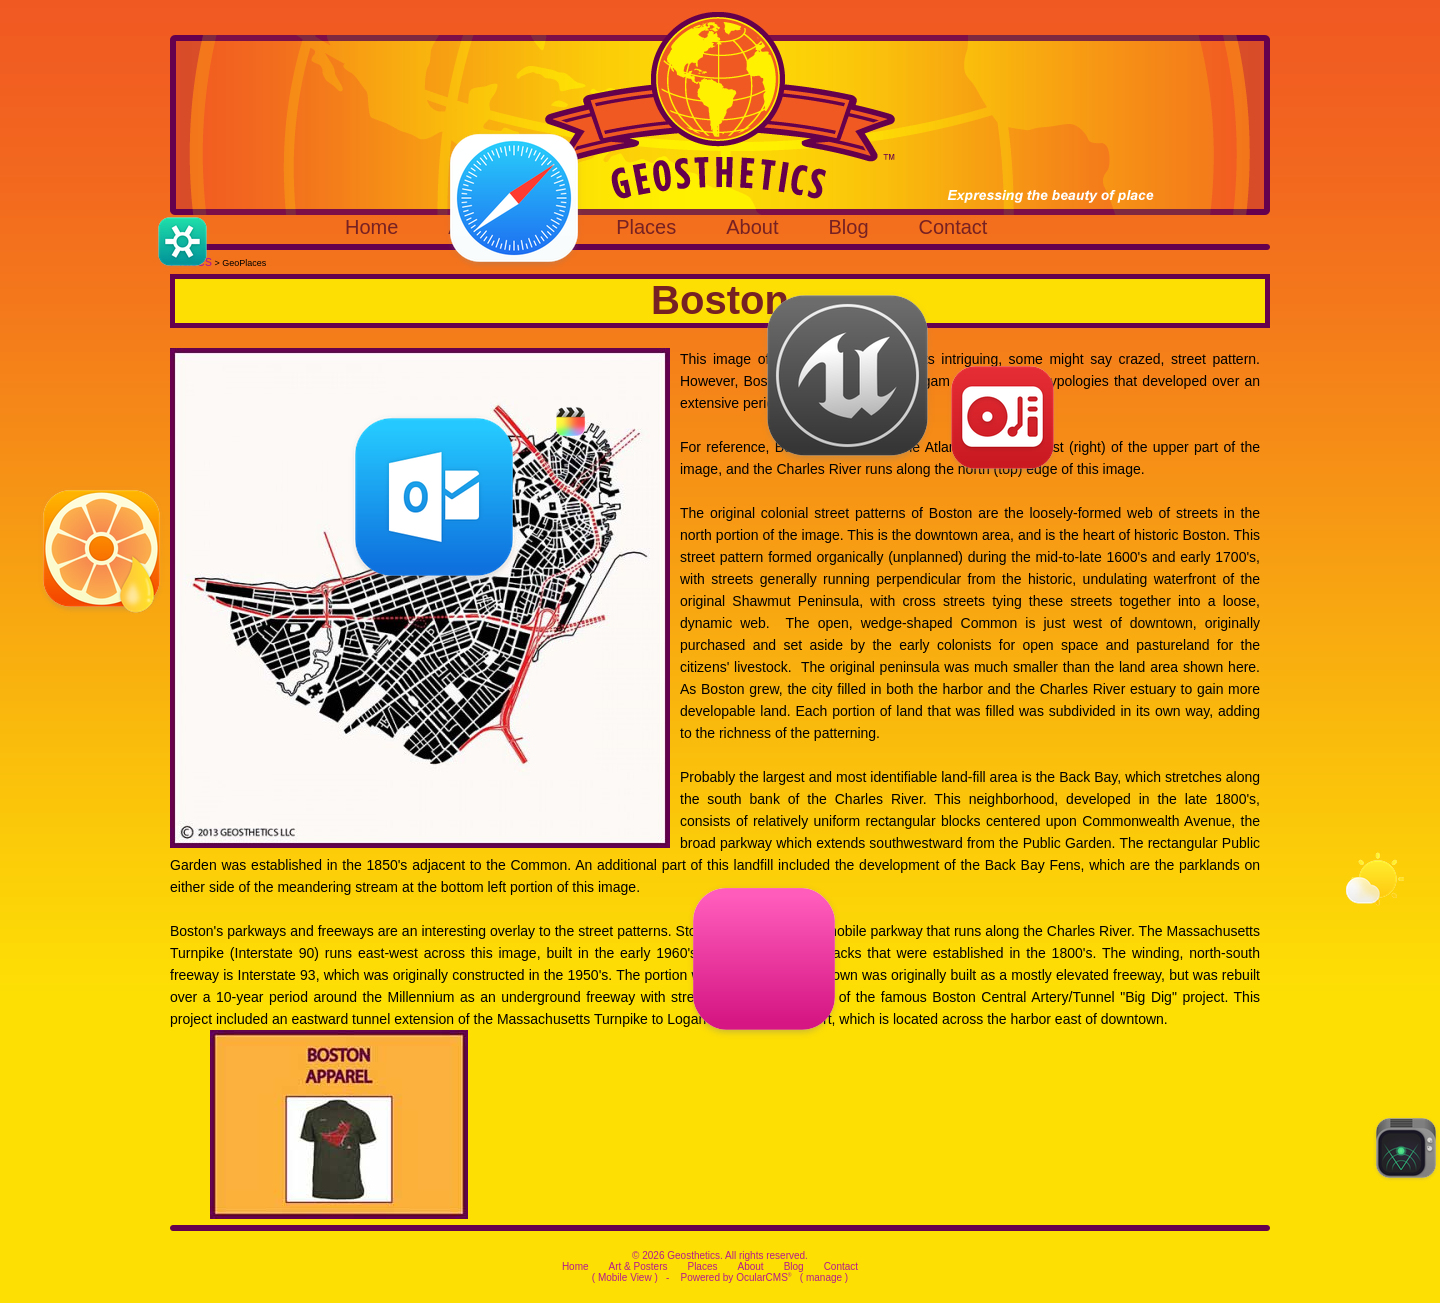  What do you see at coordinates (847, 375) in the screenshot?
I see `open unreal editor application` at bounding box center [847, 375].